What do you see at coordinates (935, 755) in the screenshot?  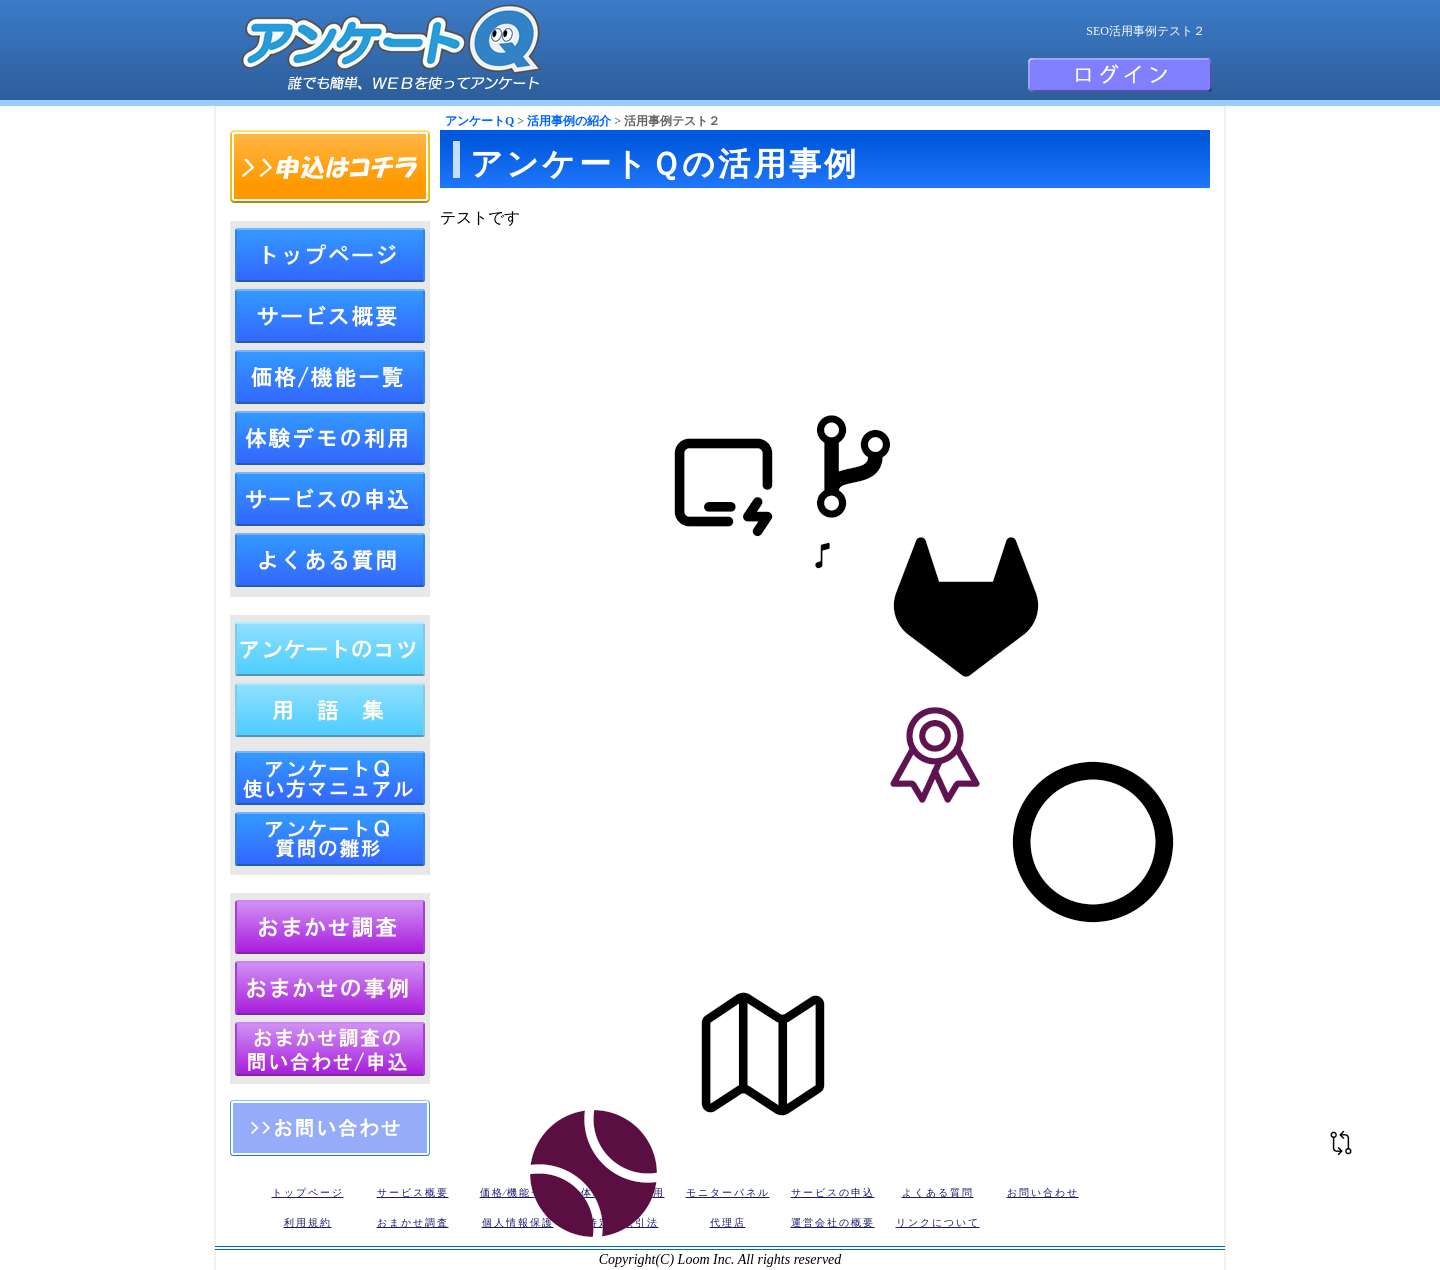 I see `view achievements or awards` at bounding box center [935, 755].